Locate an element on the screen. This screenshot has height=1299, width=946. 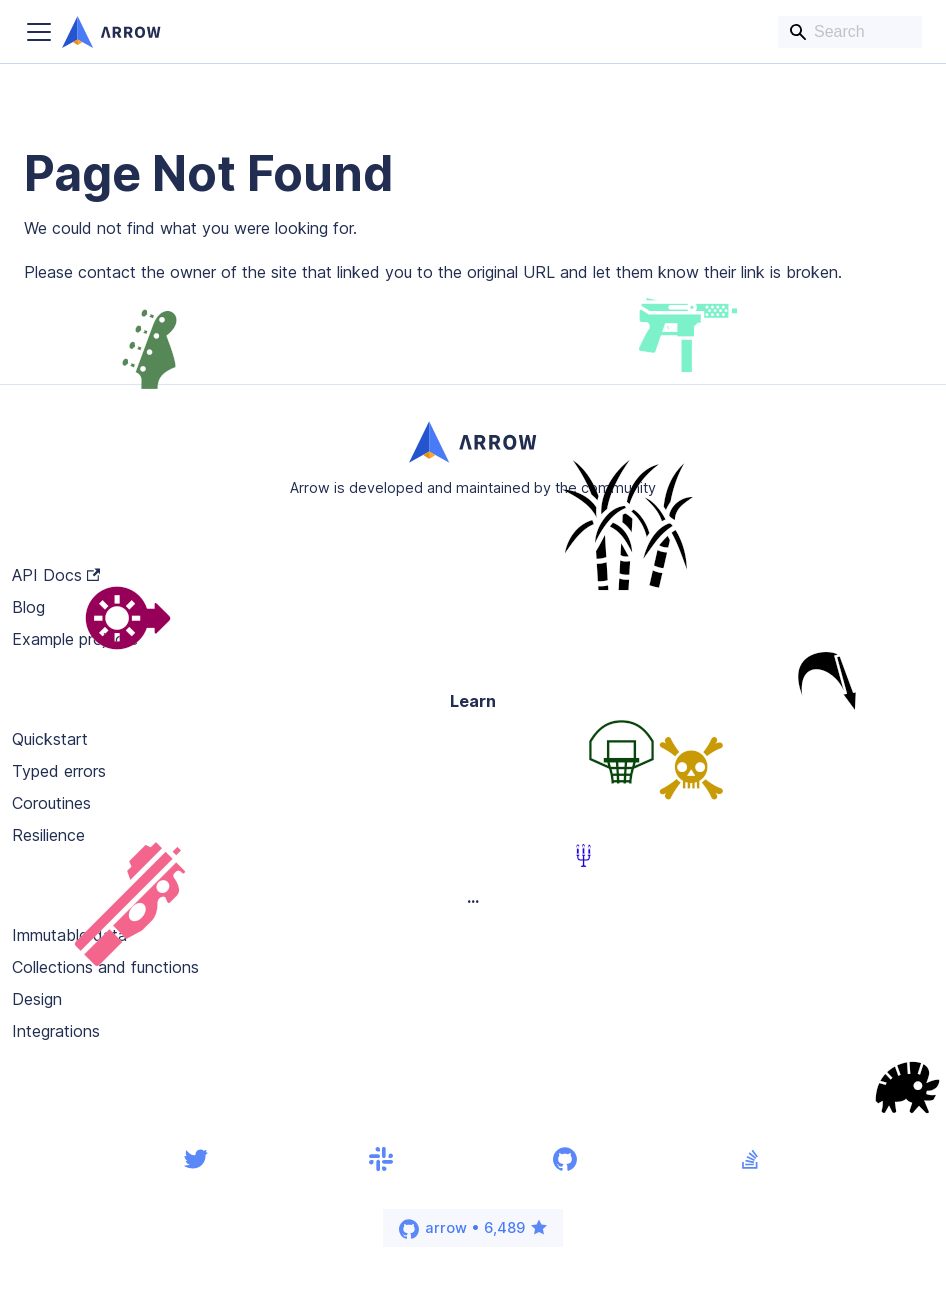
indicates sugar cane crop or ingredient is located at coordinates (627, 524).